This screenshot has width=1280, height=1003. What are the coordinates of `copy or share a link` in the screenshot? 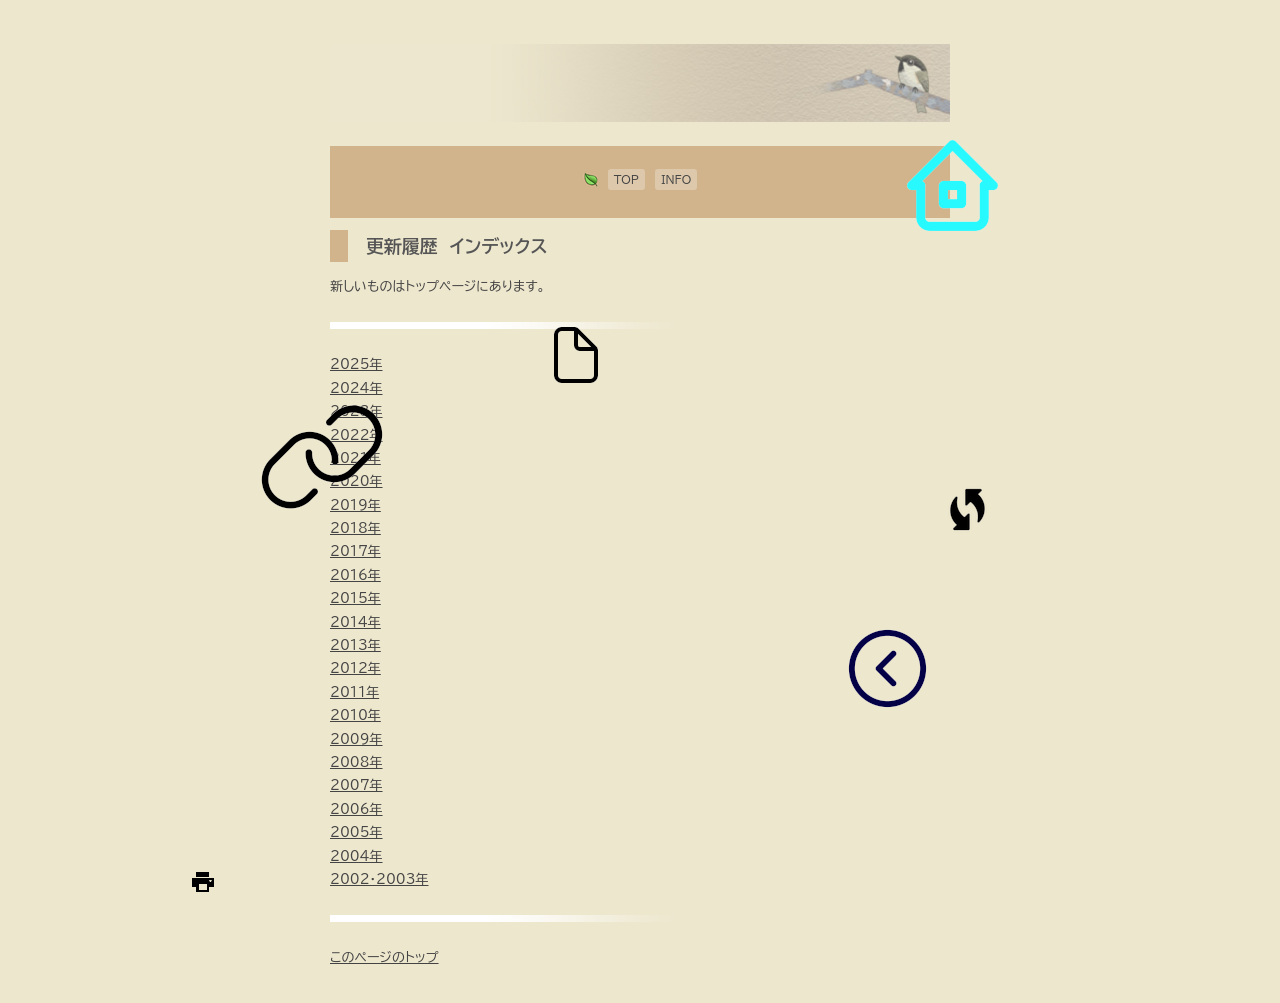 It's located at (322, 457).